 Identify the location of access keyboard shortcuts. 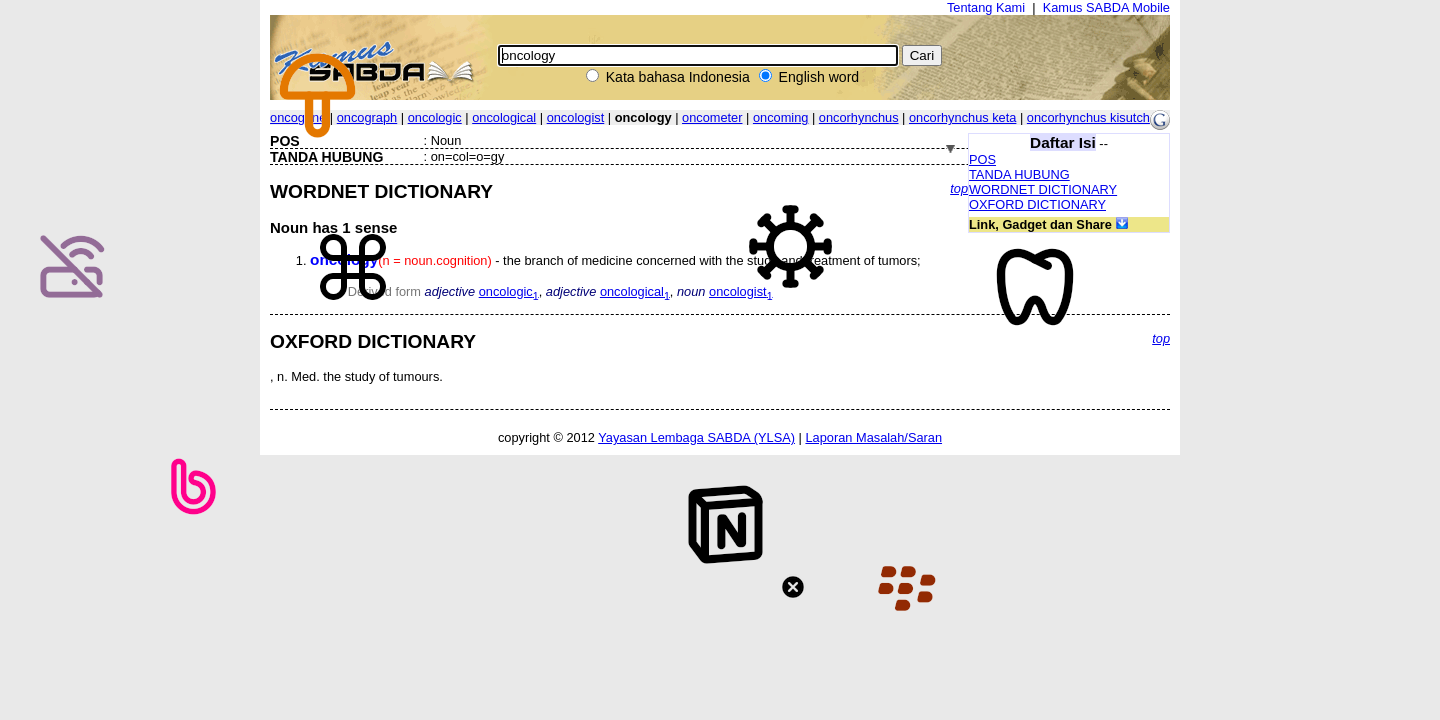
(353, 267).